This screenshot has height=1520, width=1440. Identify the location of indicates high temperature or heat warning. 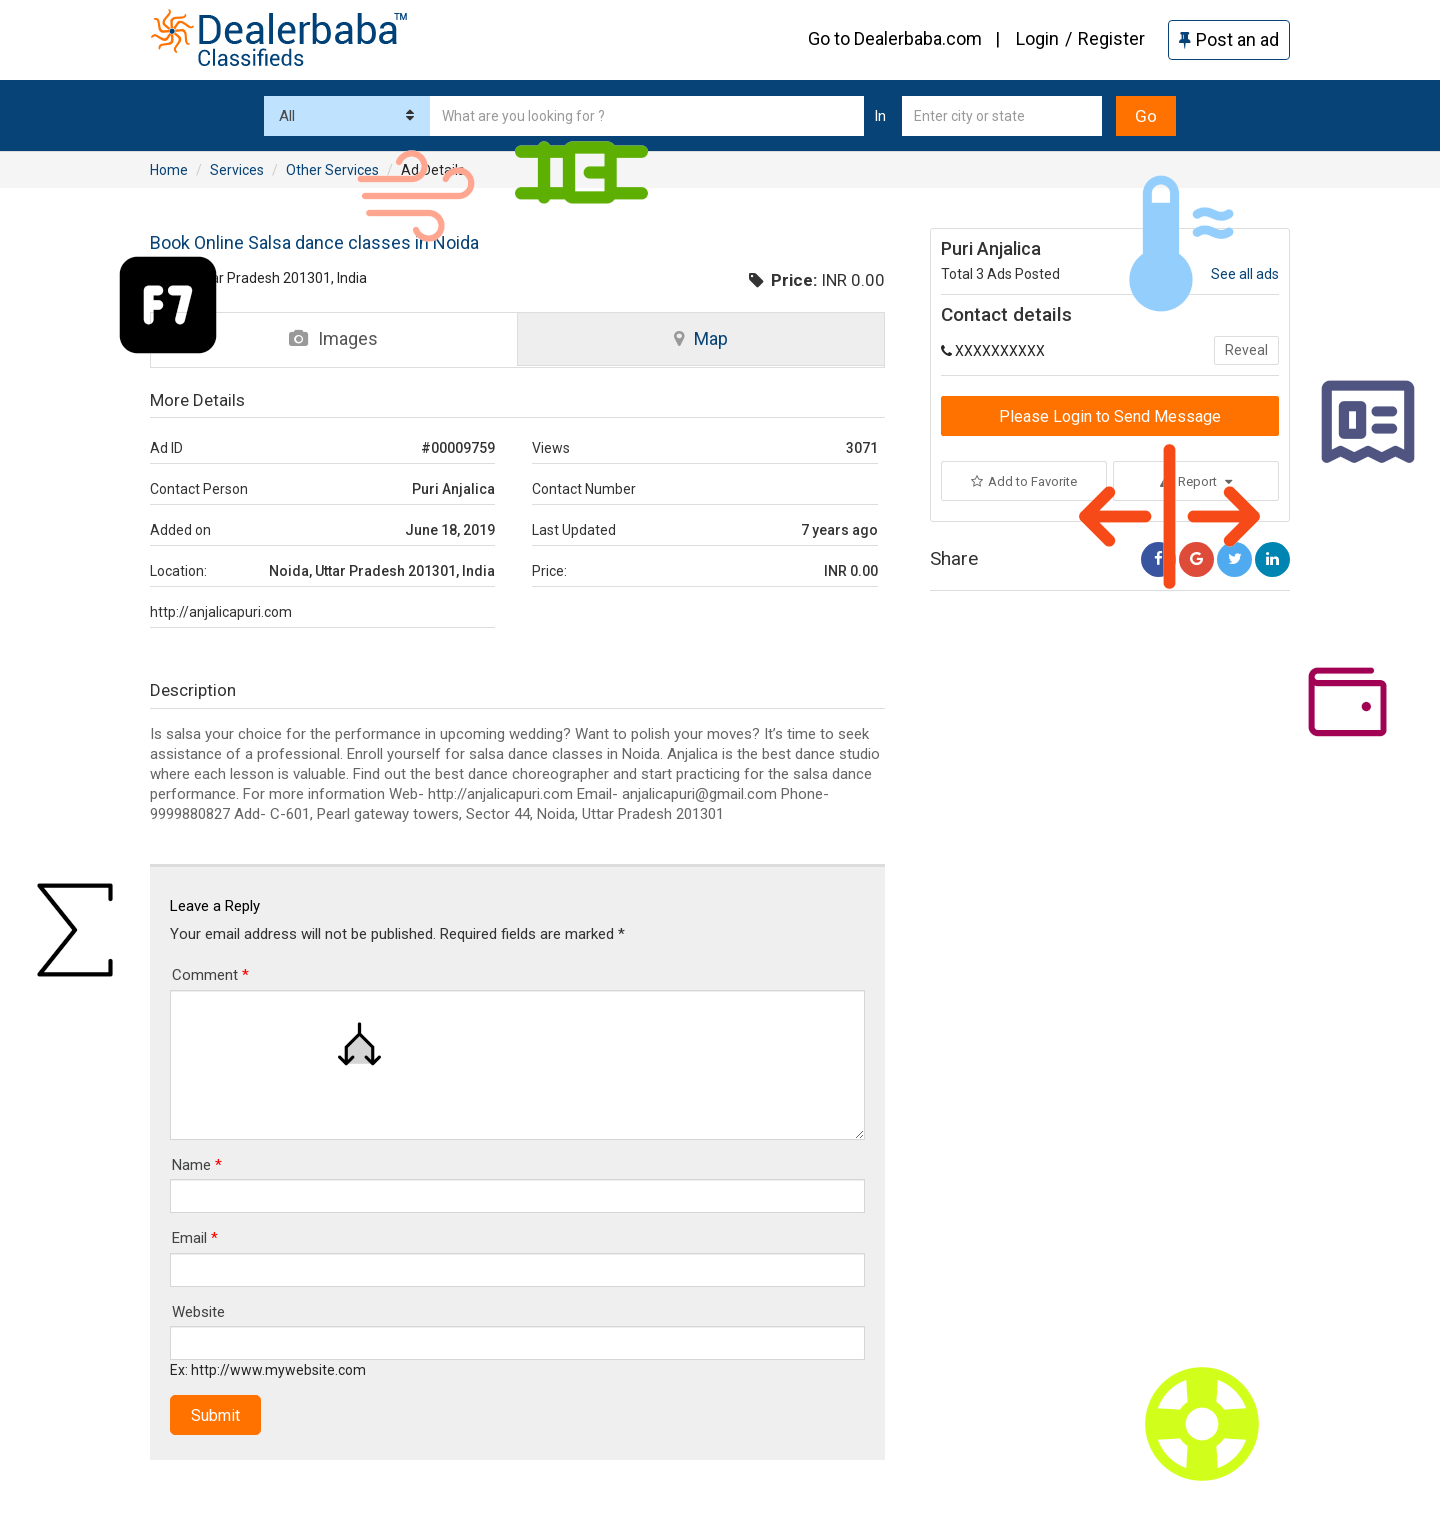
(1165, 243).